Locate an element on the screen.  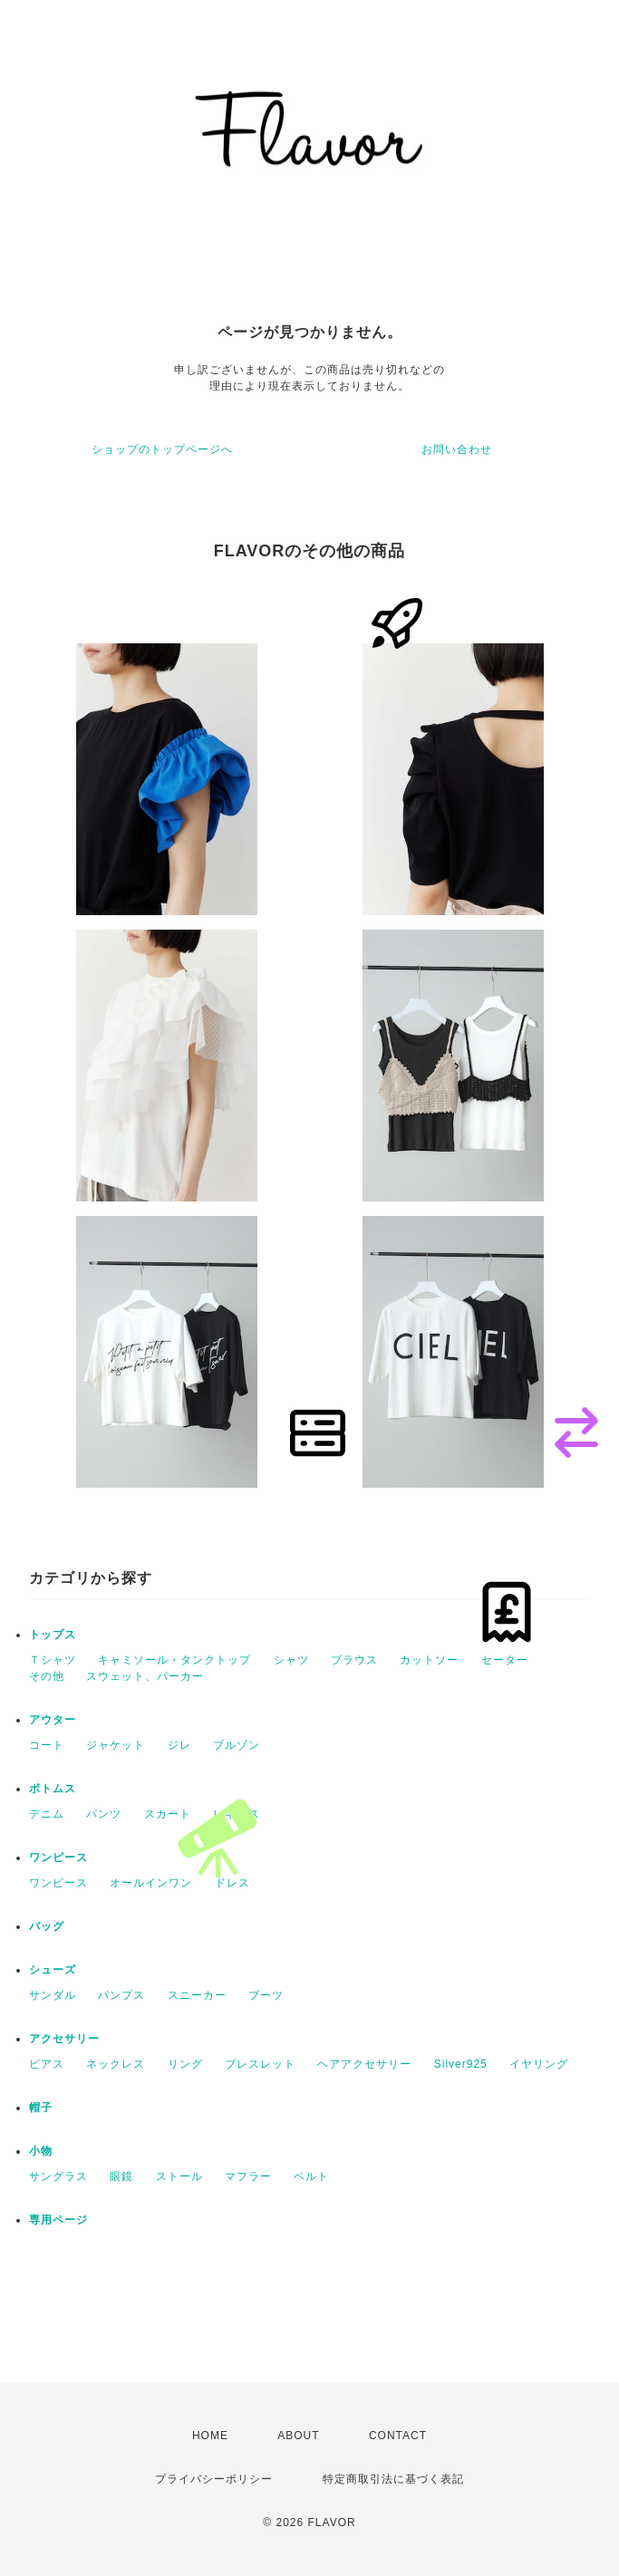
launch or deploy a project is located at coordinates (397, 623).